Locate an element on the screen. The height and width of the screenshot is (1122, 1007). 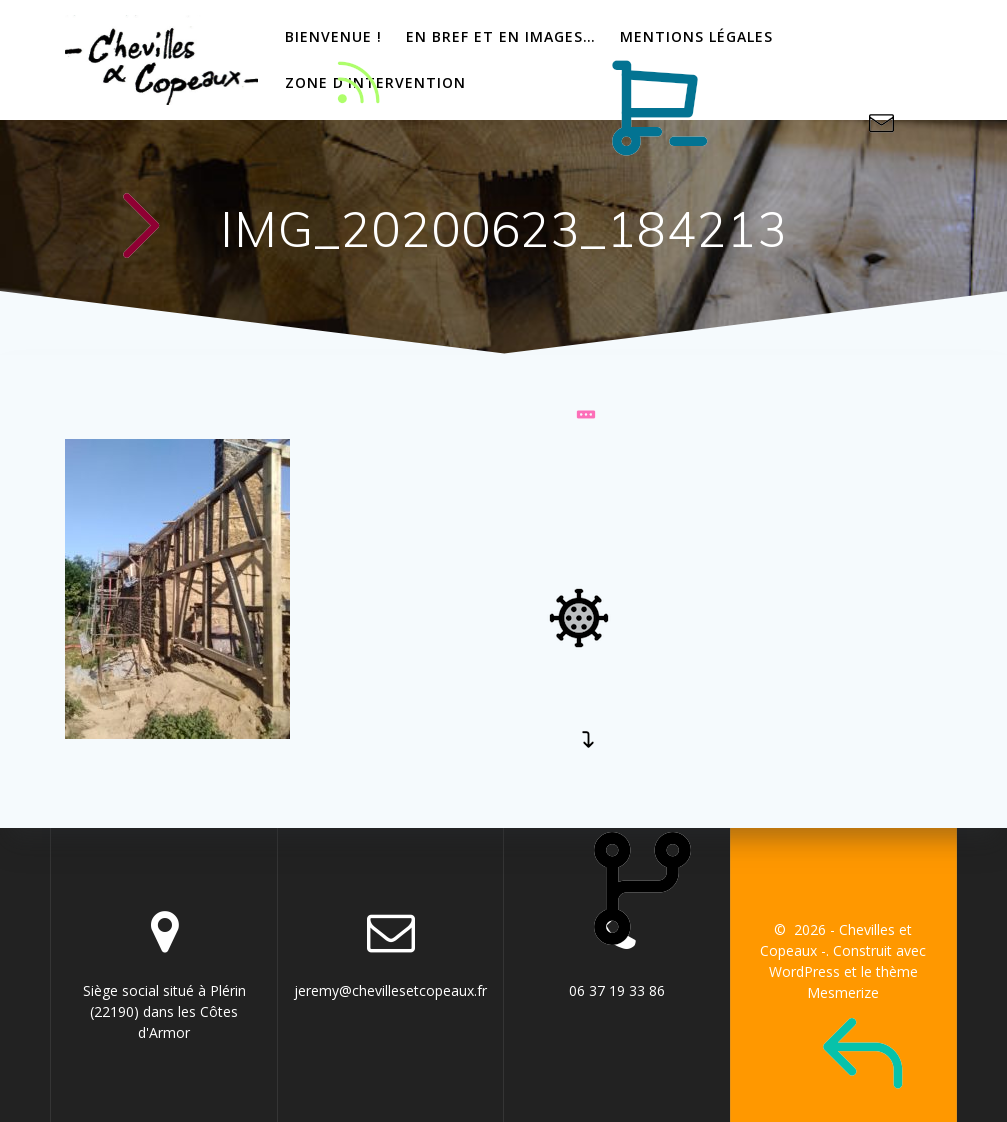
subscribe to RSS feed is located at coordinates (357, 83).